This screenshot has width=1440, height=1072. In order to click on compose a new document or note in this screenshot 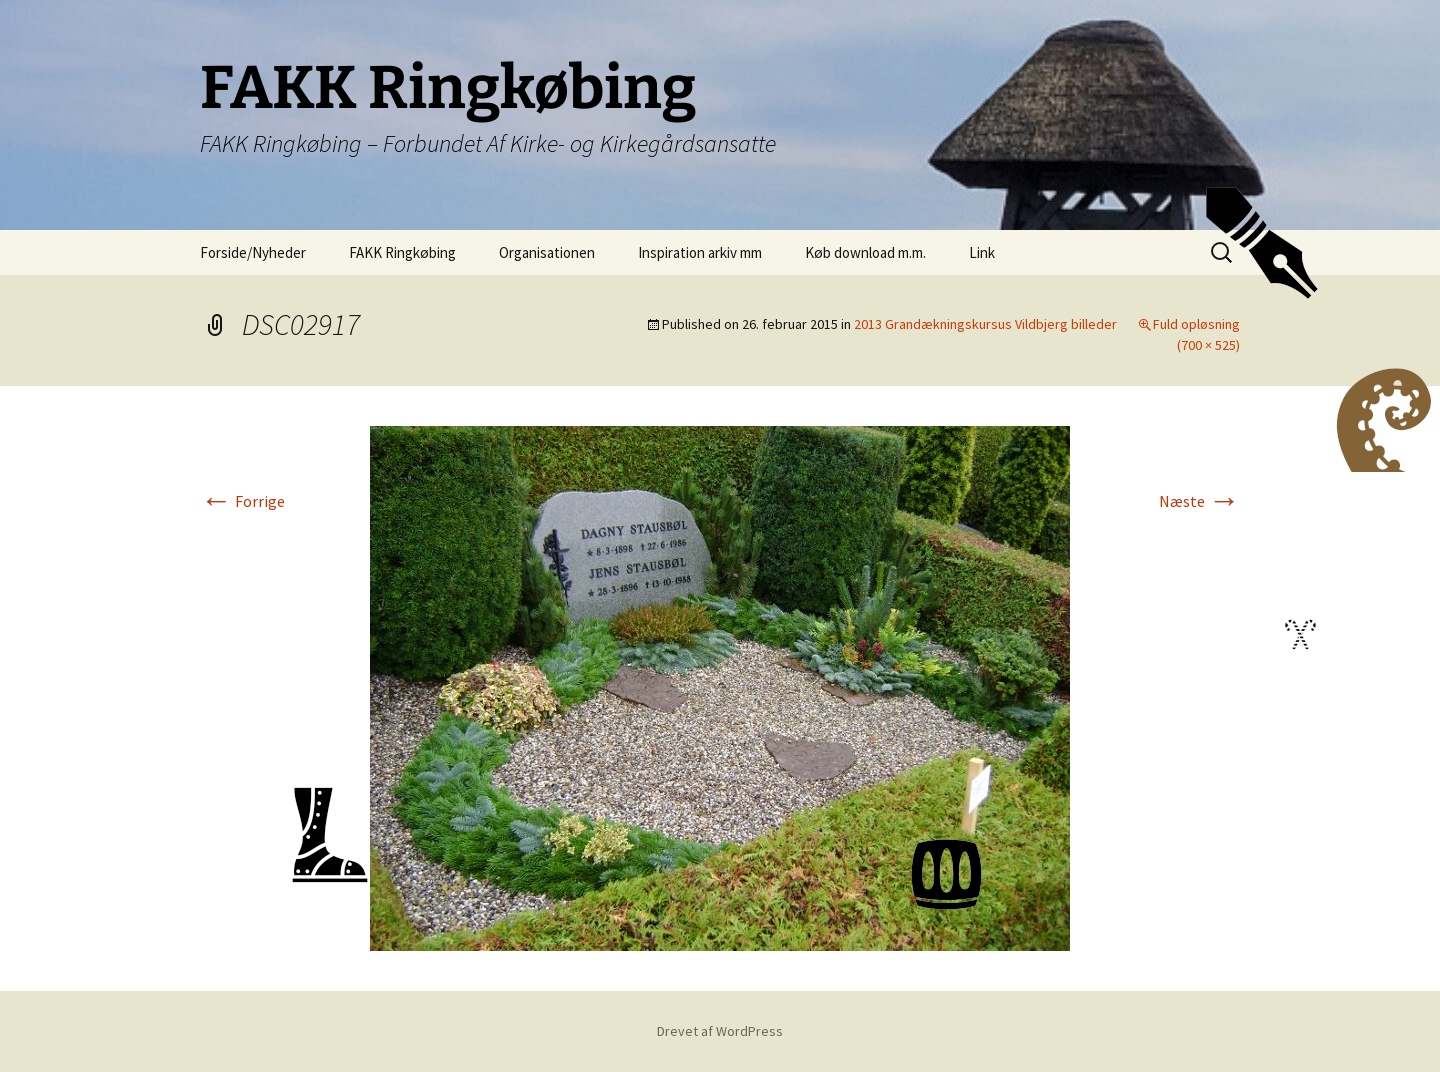, I will do `click(1262, 243)`.